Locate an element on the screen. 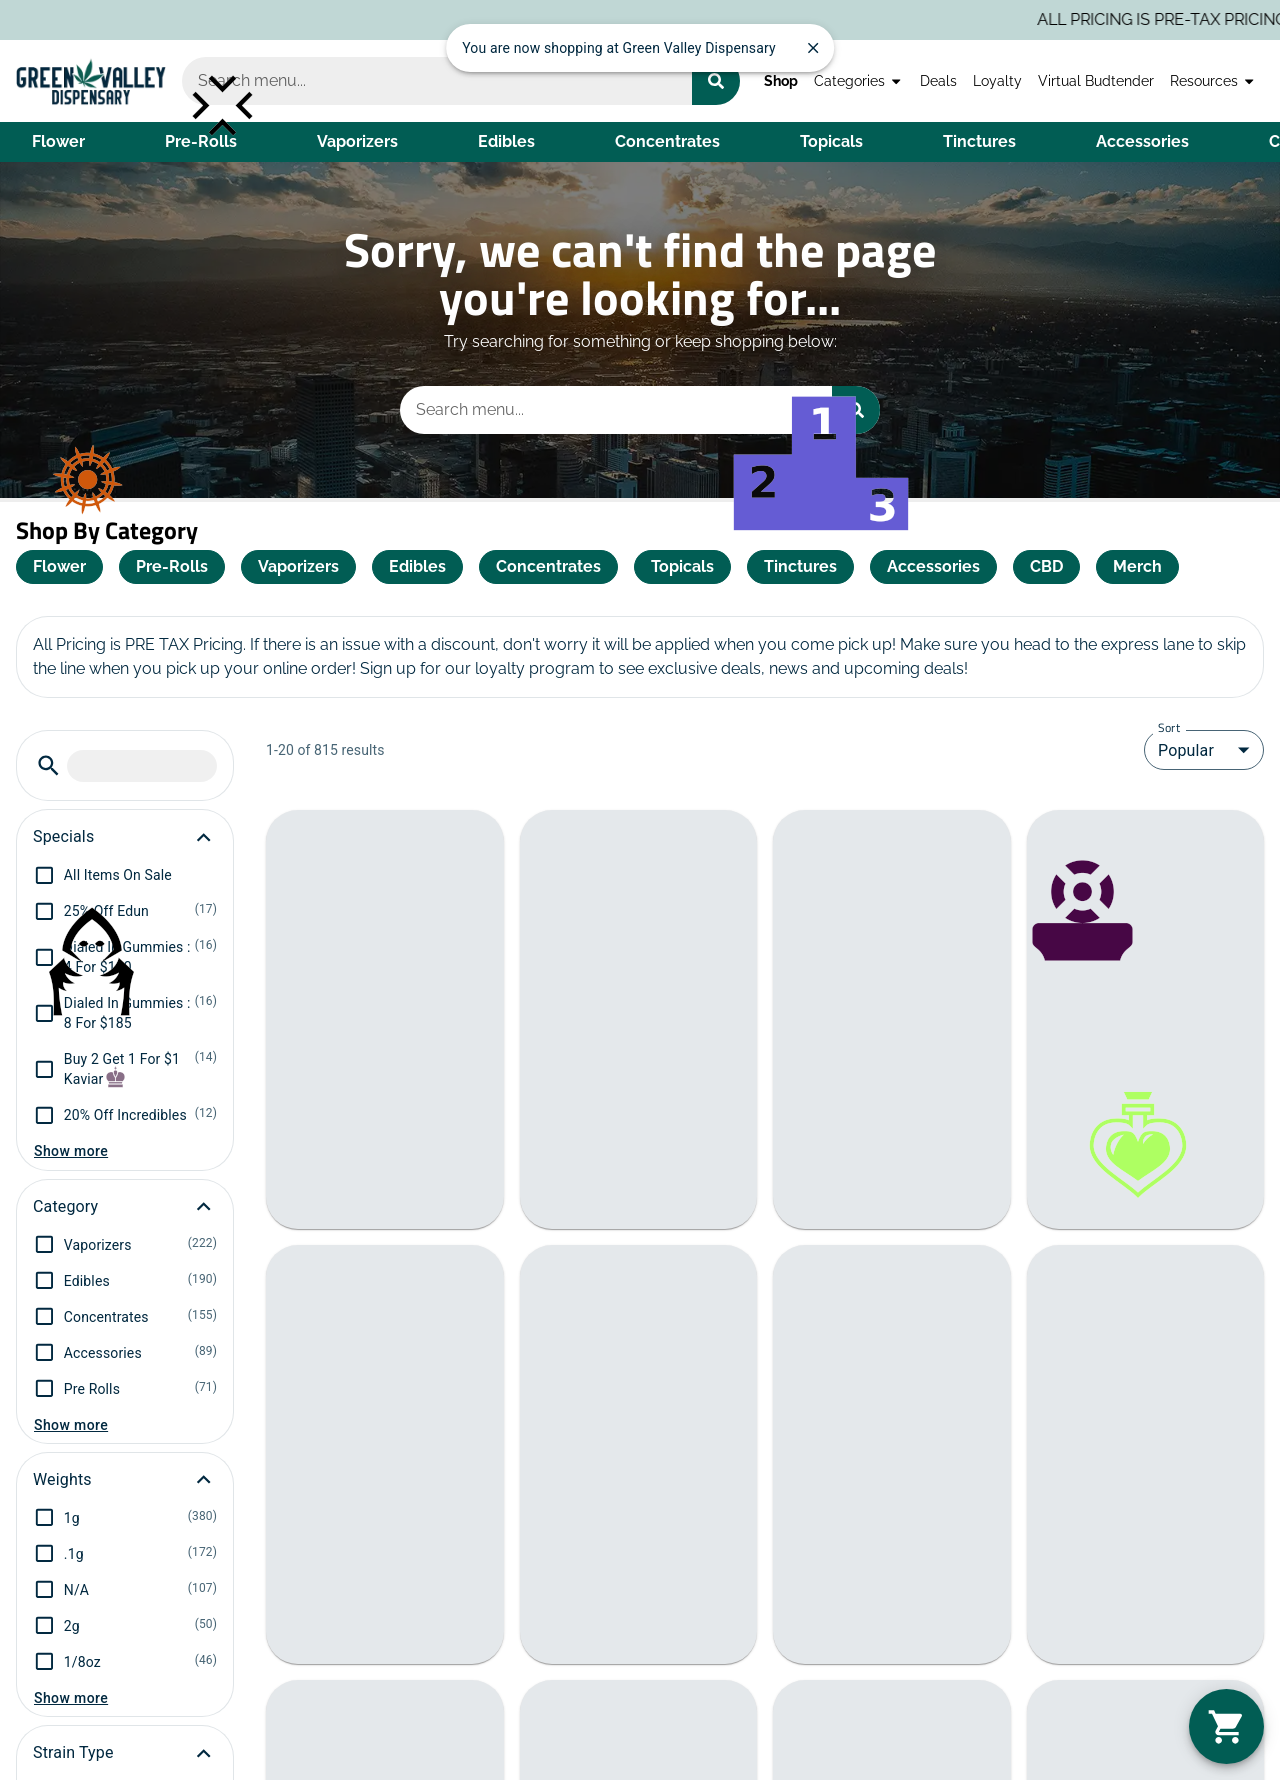  view leaderboard rankings is located at coordinates (821, 443).